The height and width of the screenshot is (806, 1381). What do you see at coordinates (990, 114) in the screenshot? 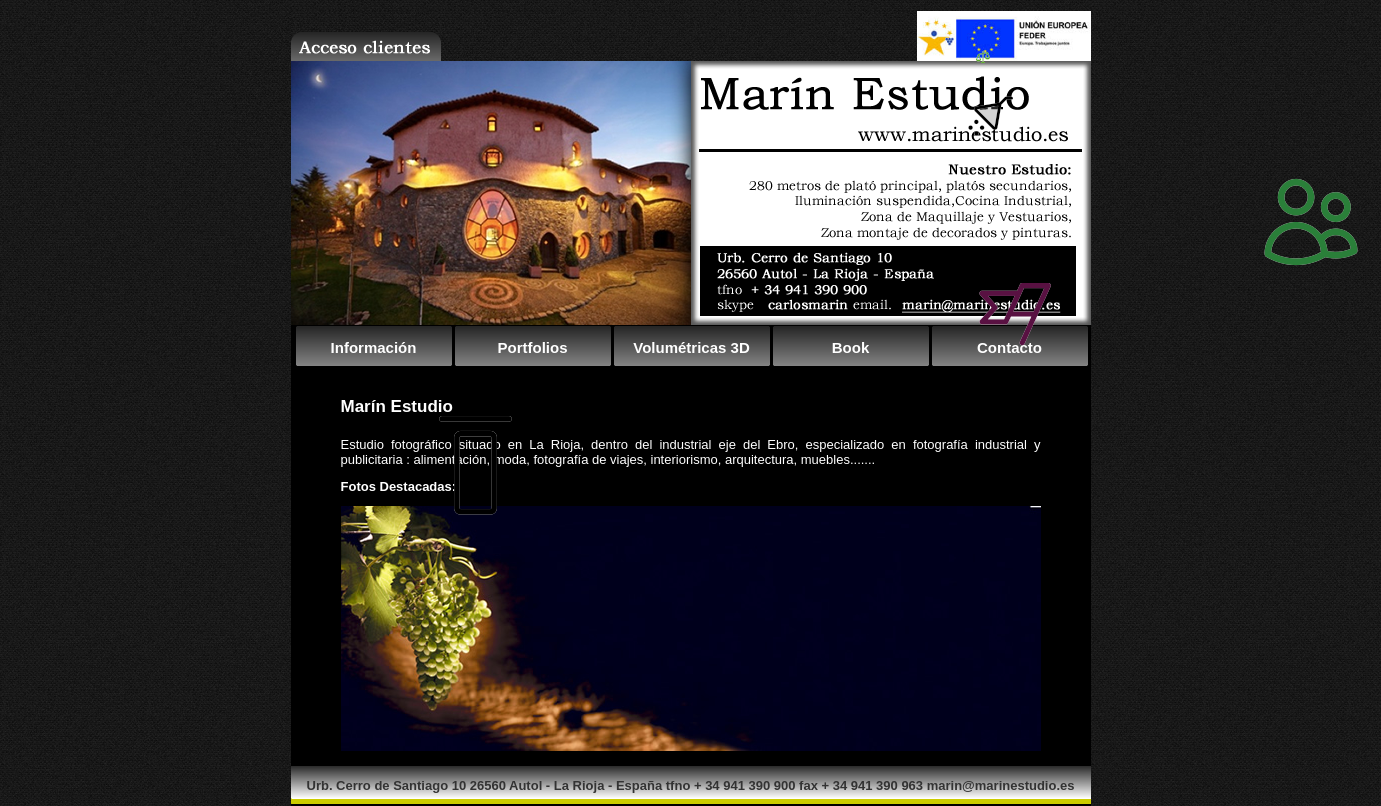
I see `filter or sort content` at bounding box center [990, 114].